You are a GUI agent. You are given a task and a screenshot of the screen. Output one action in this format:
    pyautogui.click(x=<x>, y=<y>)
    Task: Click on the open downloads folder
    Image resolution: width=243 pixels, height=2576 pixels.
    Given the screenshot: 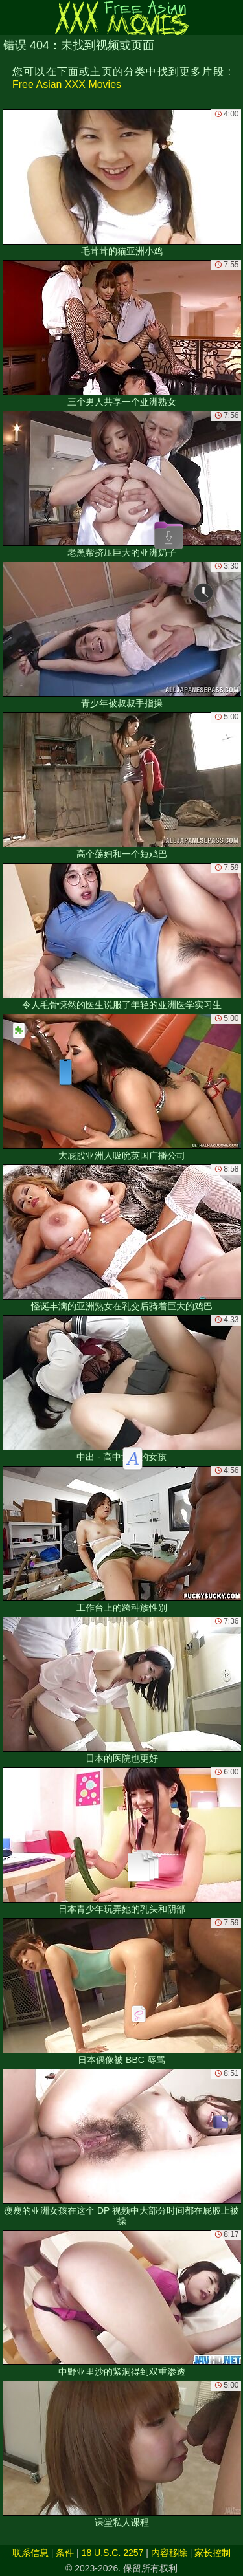 What is the action you would take?
    pyautogui.click(x=168, y=535)
    